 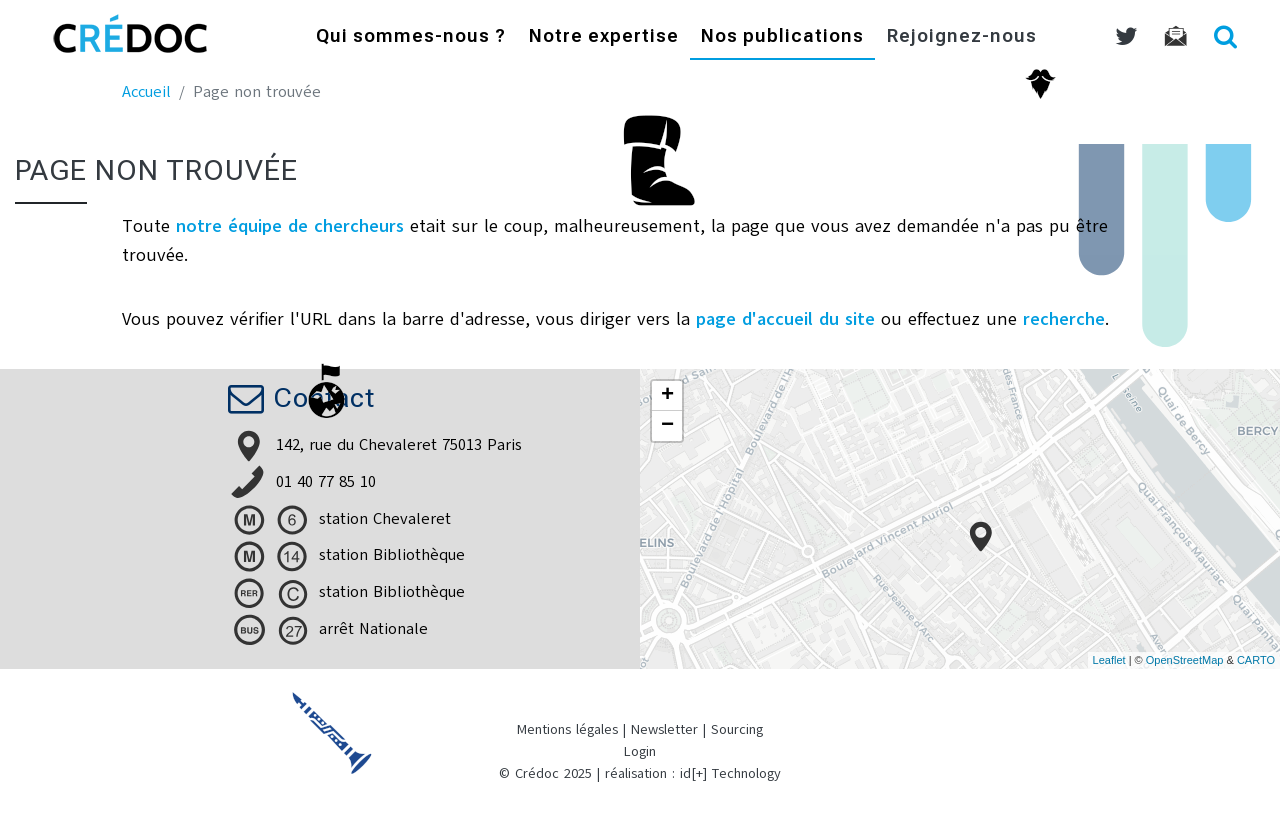 What do you see at coordinates (326, 390) in the screenshot?
I see `conquer or claim a planet in a strategy game` at bounding box center [326, 390].